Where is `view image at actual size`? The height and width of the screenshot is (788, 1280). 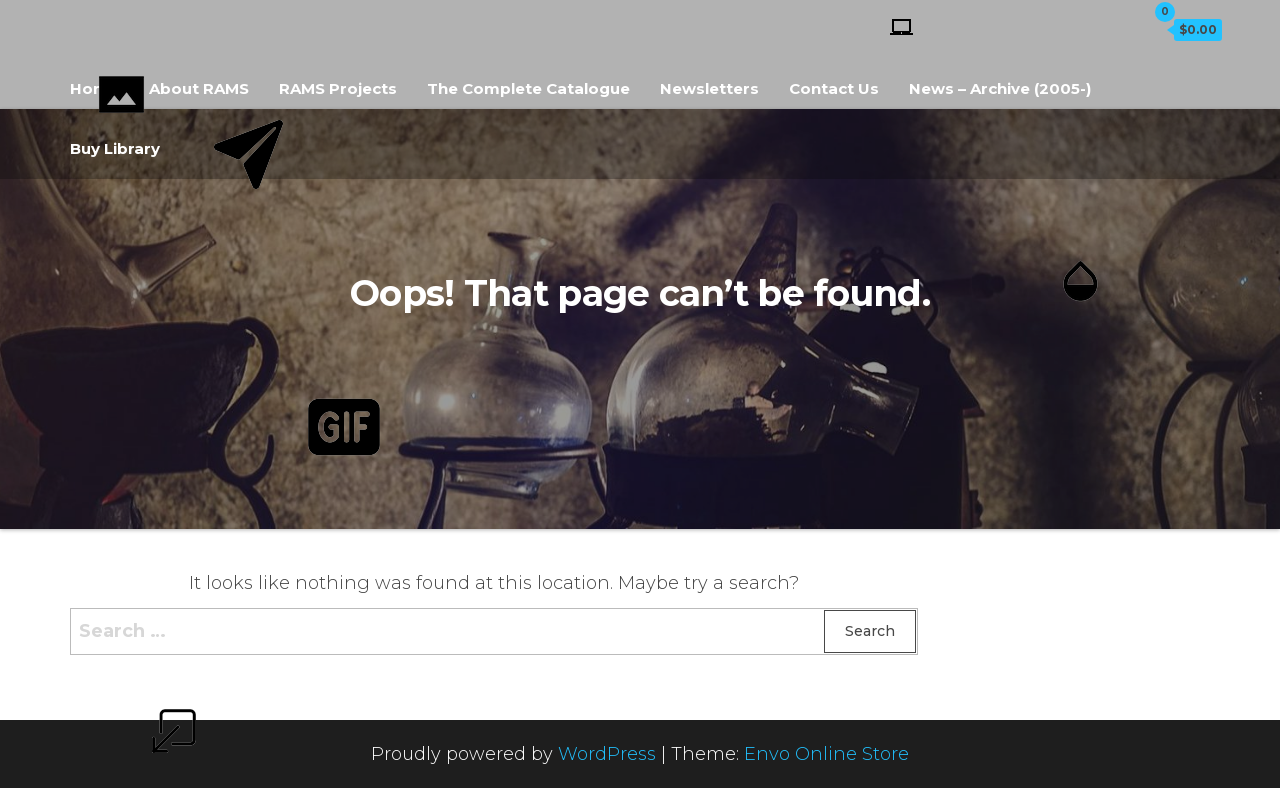 view image at actual size is located at coordinates (121, 94).